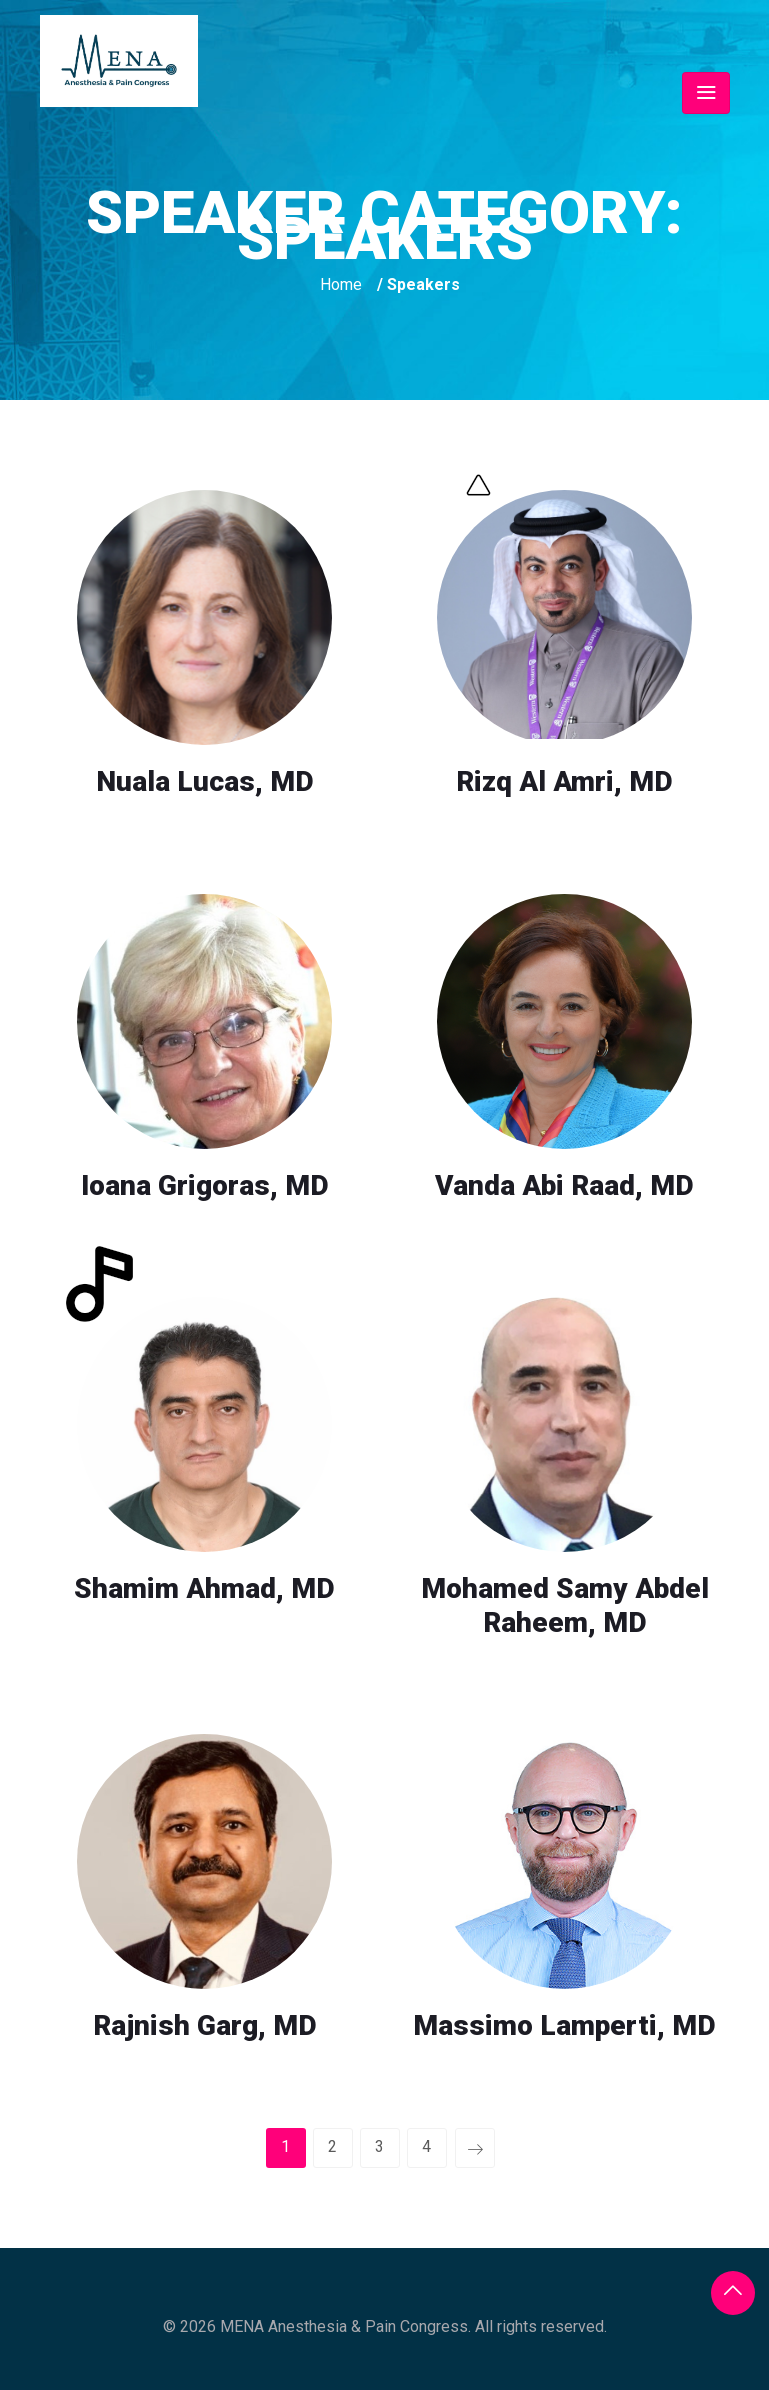 This screenshot has width=769, height=2390. What do you see at coordinates (99, 1282) in the screenshot?
I see `access music or audio player` at bounding box center [99, 1282].